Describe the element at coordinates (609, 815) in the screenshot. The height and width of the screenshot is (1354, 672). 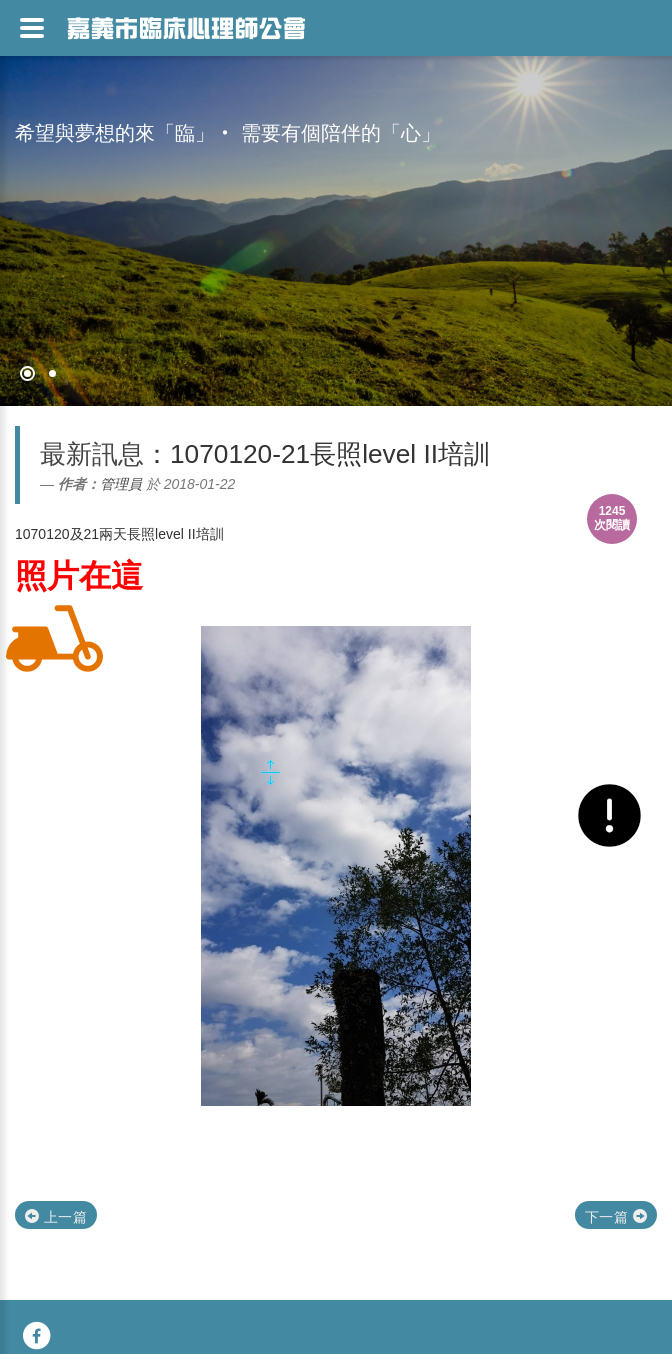
I see `indicates a warning or alert that needs attention` at that location.